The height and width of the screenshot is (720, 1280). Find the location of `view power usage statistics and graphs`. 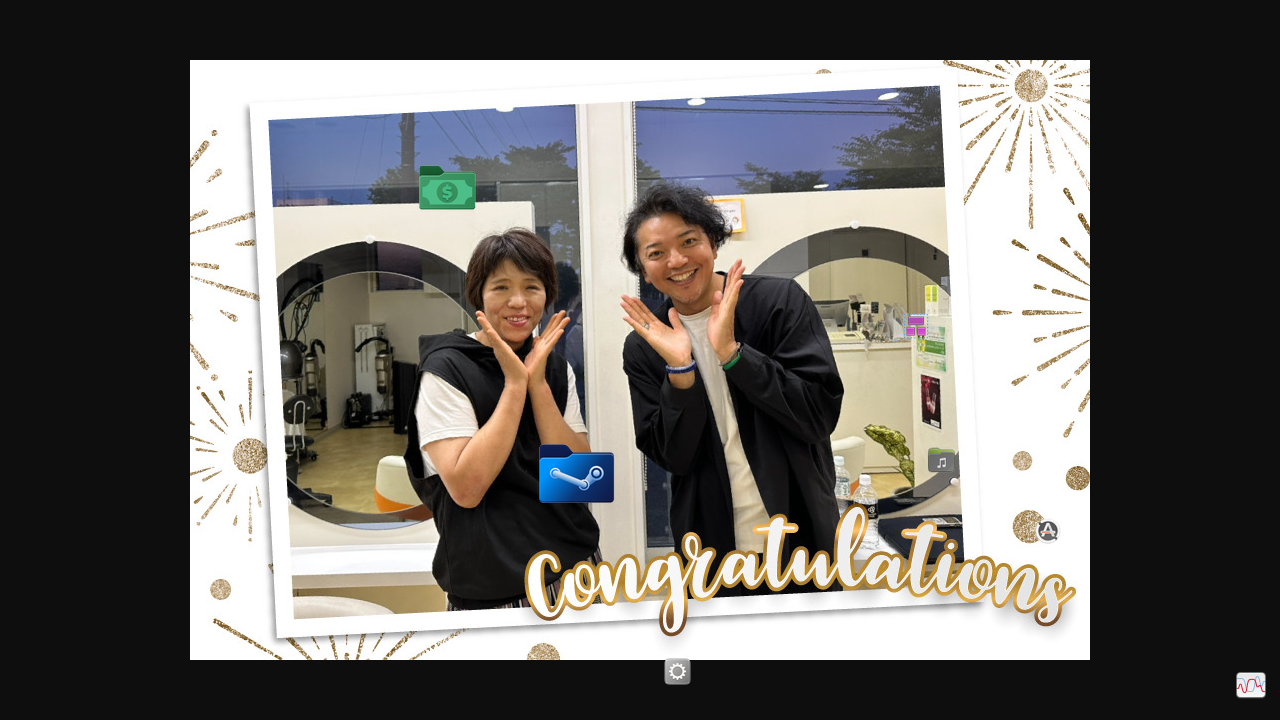

view power usage statistics and graphs is located at coordinates (1251, 685).